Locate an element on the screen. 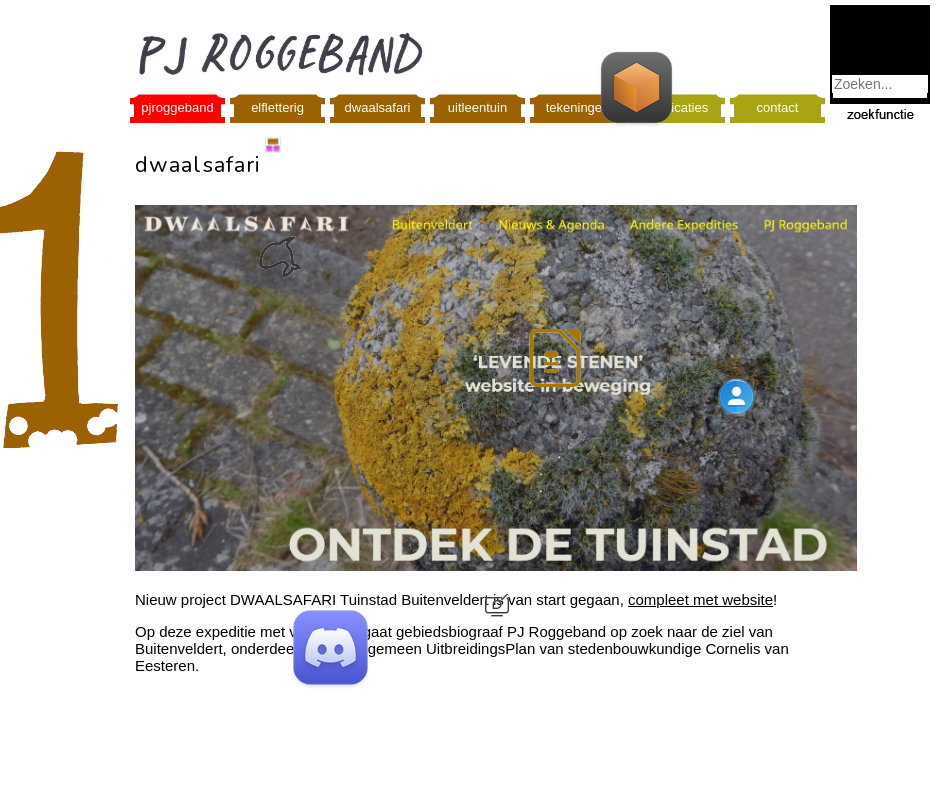 The width and height of the screenshot is (940, 795). launch orca screen reader application is located at coordinates (280, 257).